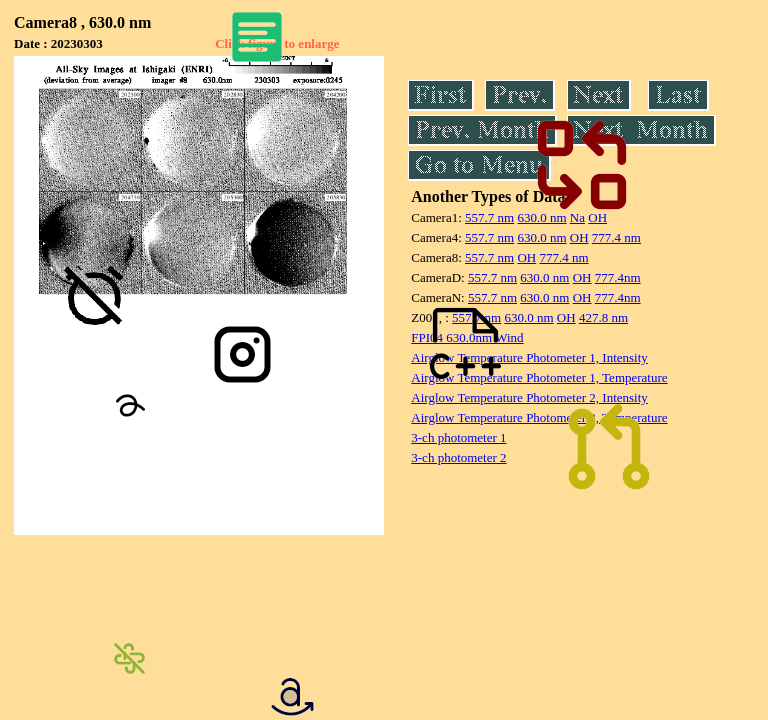 The height and width of the screenshot is (720, 768). Describe the element at coordinates (257, 37) in the screenshot. I see `align text to the left` at that location.